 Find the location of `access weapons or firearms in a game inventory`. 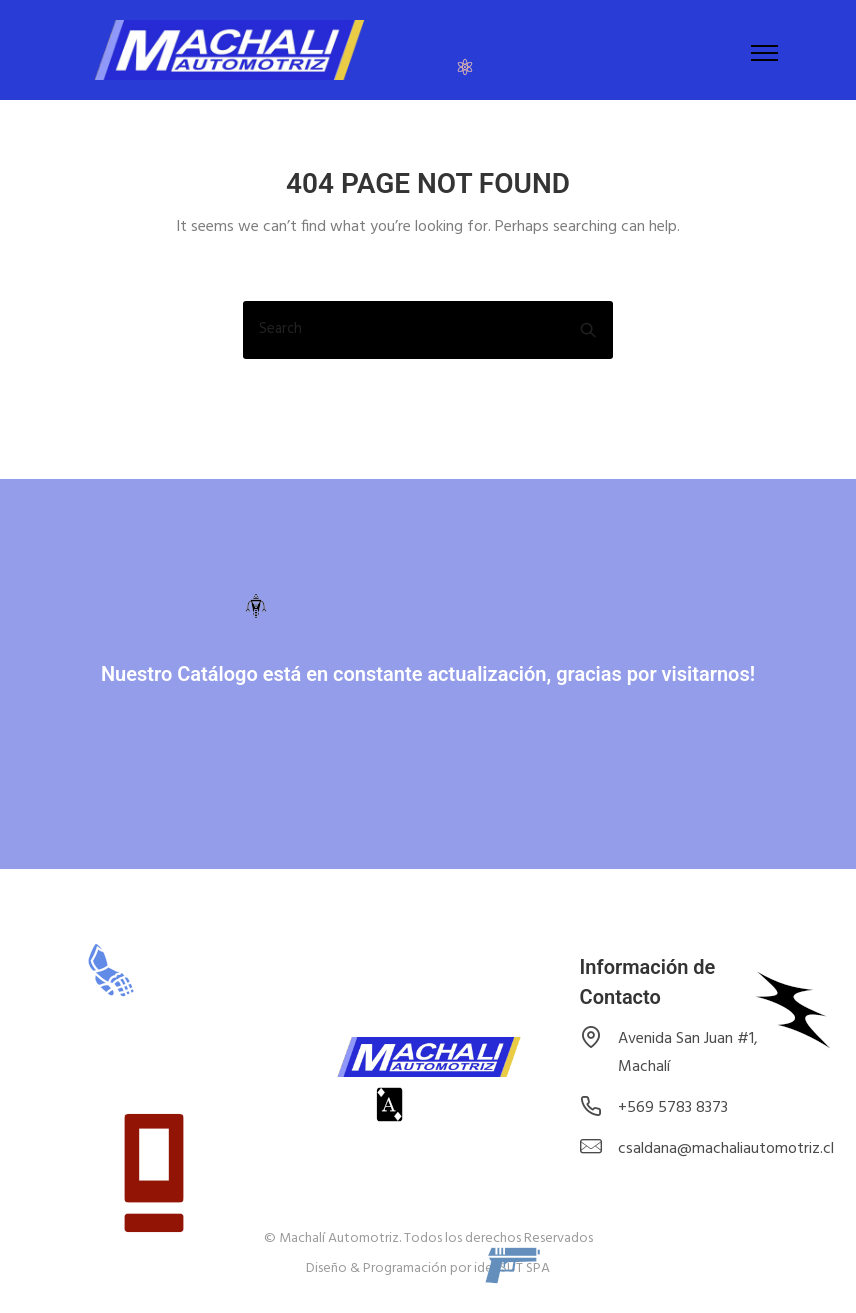

access weapons or firearms in a game inventory is located at coordinates (512, 1264).